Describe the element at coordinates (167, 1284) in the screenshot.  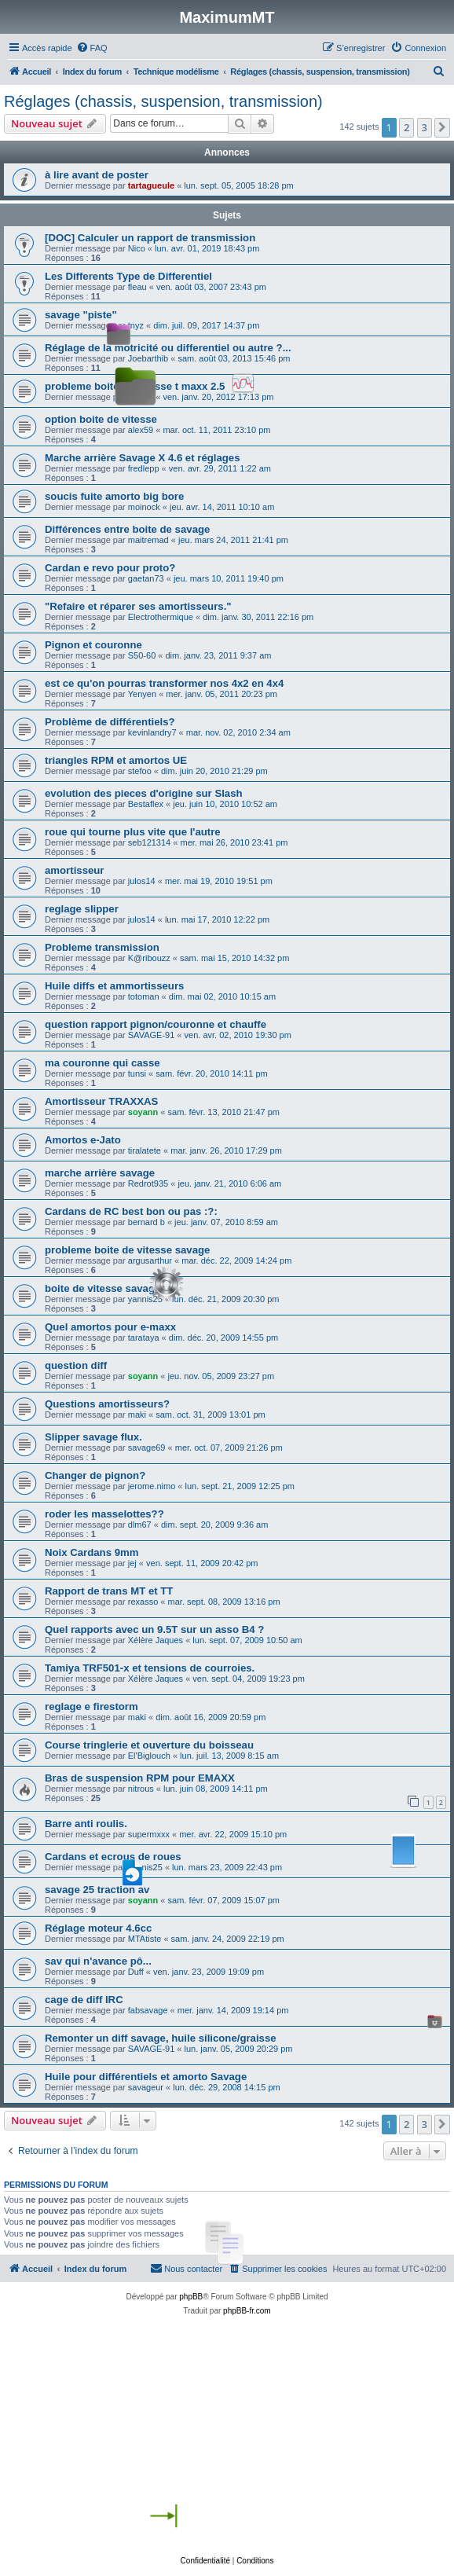
I see `access behavior settings in the media library` at that location.